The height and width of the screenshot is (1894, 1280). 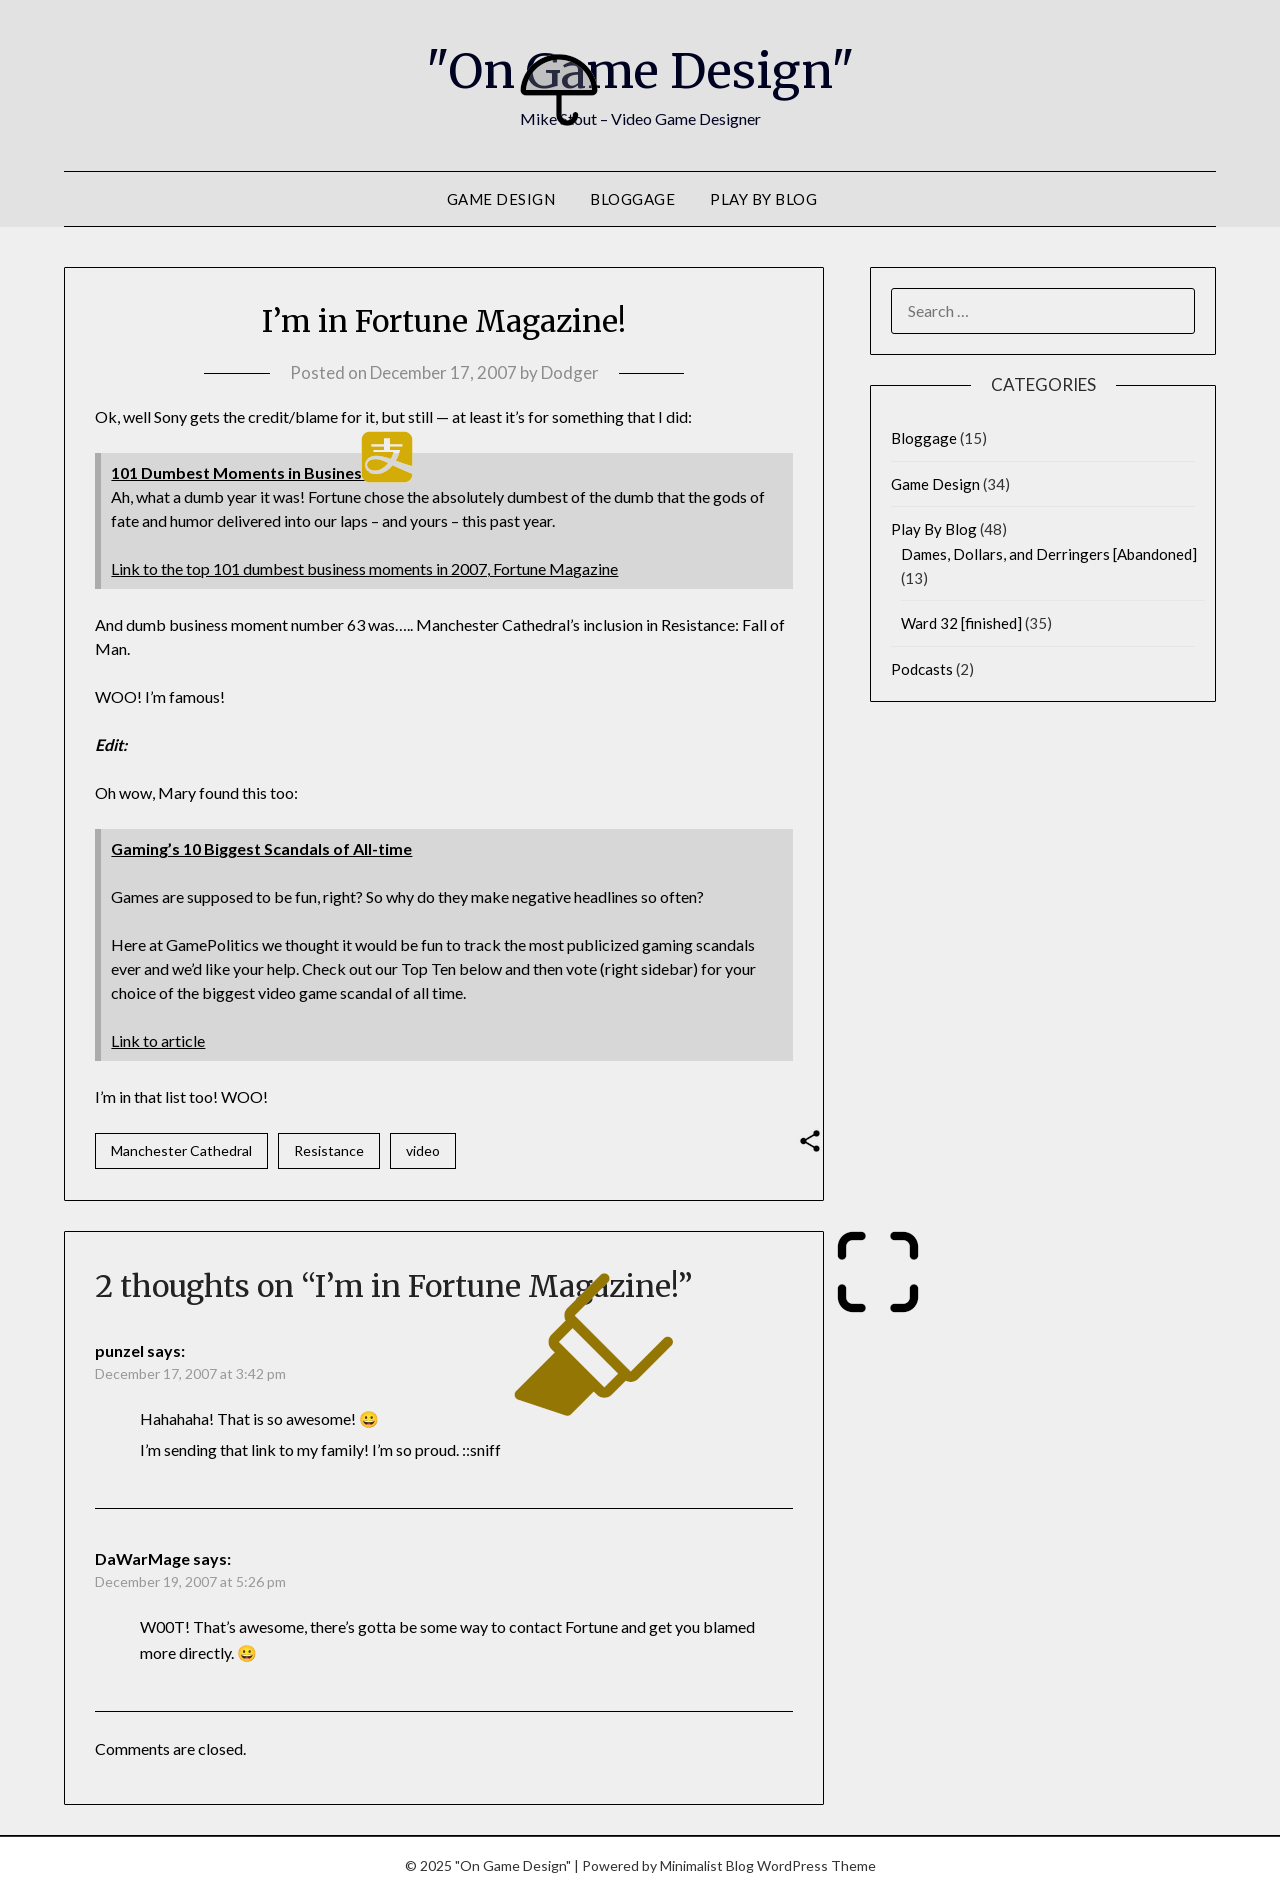 What do you see at coordinates (387, 457) in the screenshot?
I see `pay with Alipay` at bounding box center [387, 457].